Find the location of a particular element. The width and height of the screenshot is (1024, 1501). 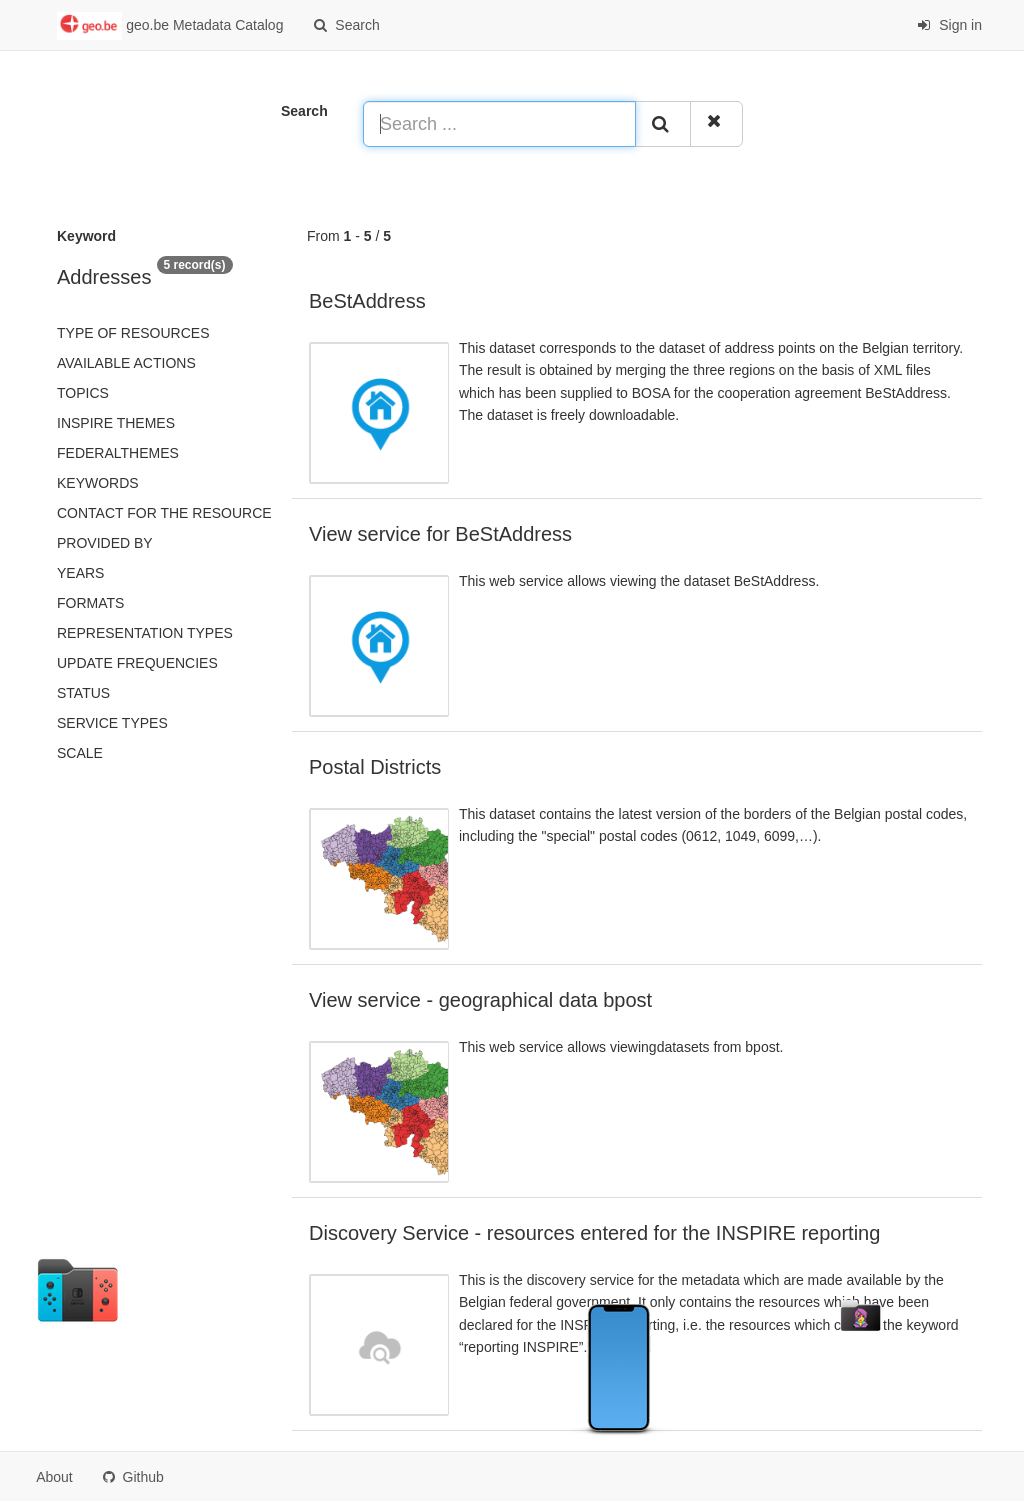

folder containing emoji or emoticon files is located at coordinates (860, 1316).